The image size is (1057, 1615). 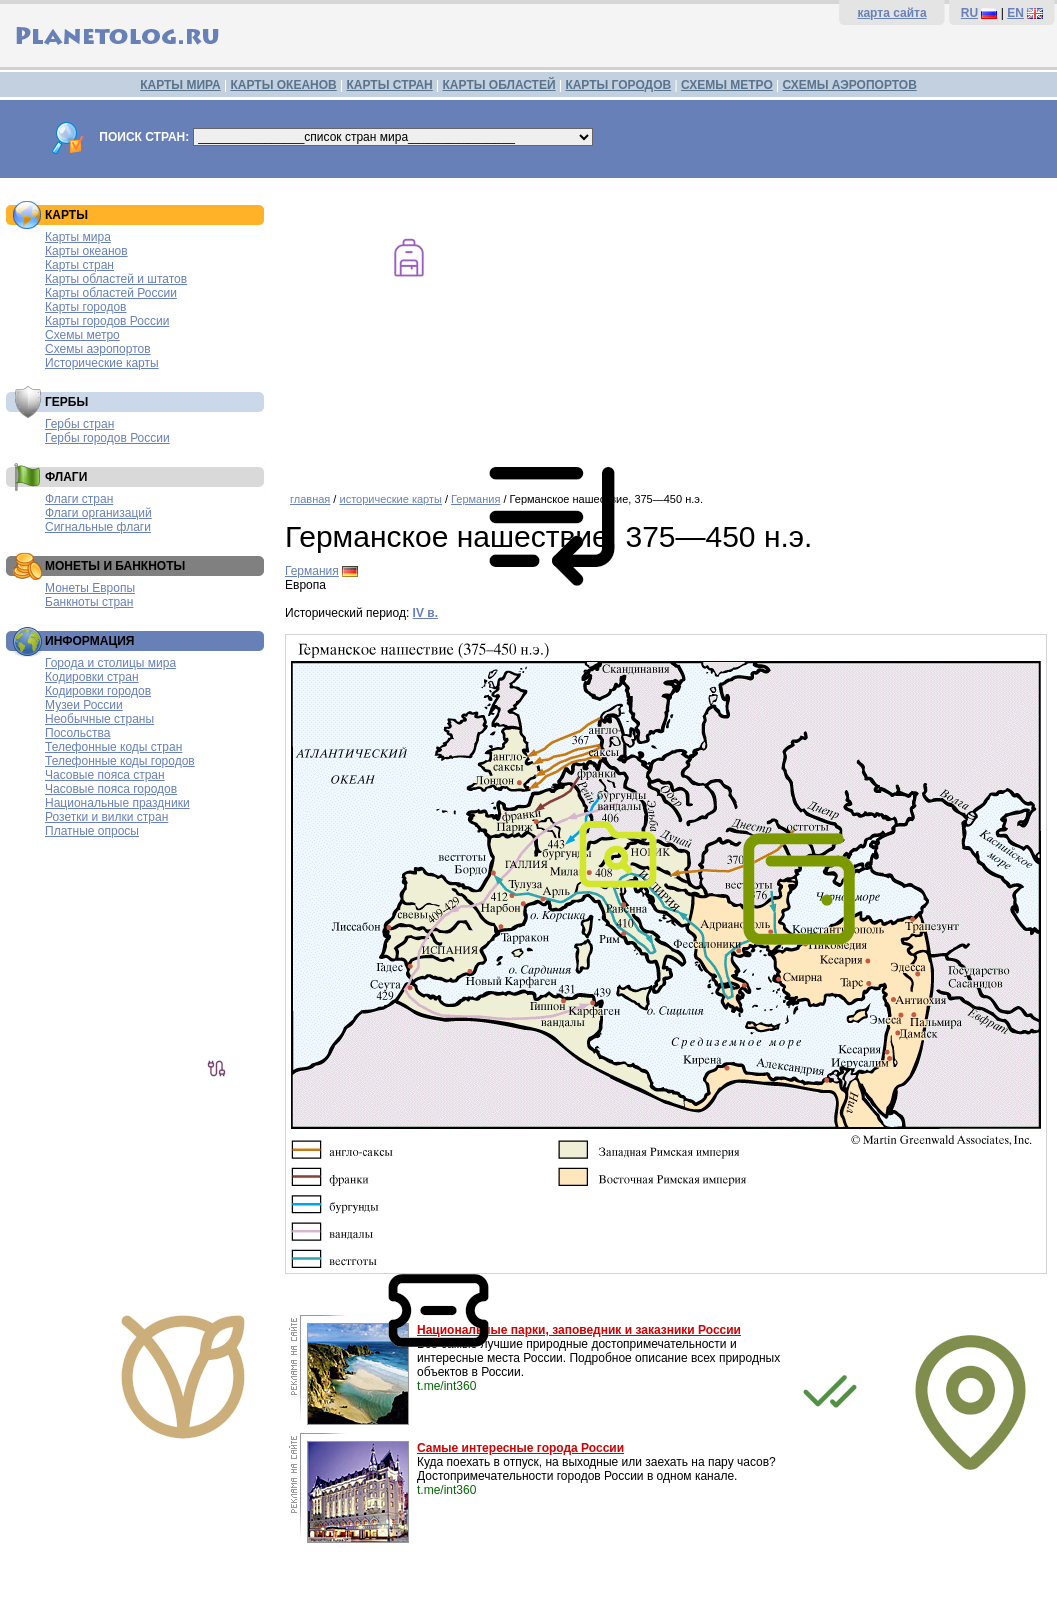 I want to click on message has been read or seen, so click(x=830, y=1392).